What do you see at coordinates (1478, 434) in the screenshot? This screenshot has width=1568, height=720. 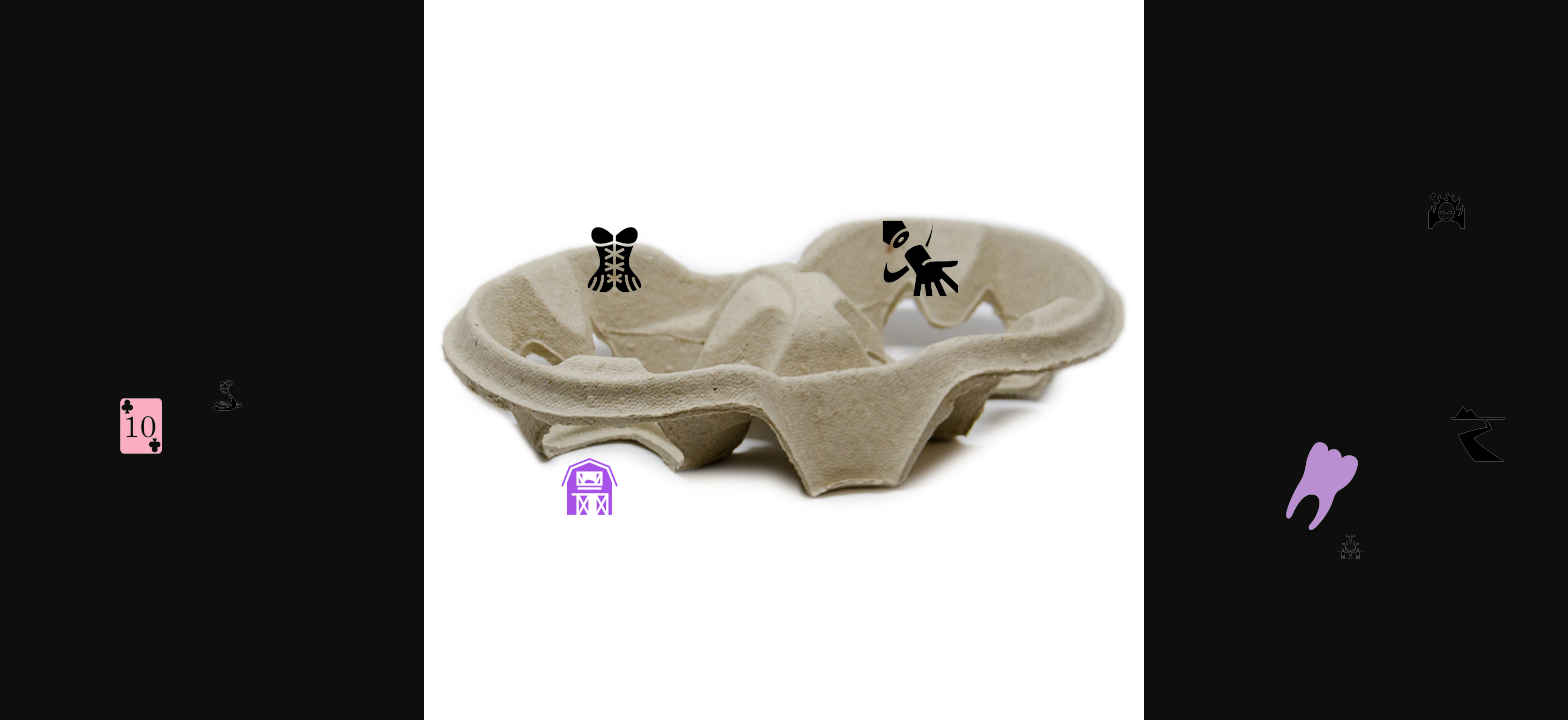 I see `start a road trip or journey mode` at bounding box center [1478, 434].